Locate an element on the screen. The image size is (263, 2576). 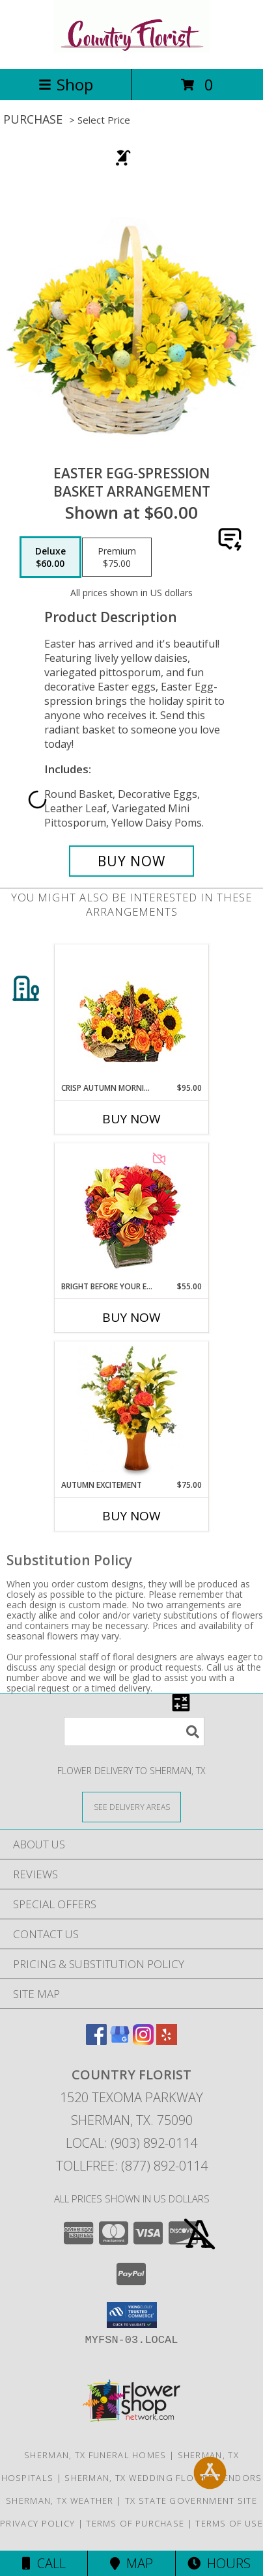
turn off camera or disable video is located at coordinates (159, 1158).